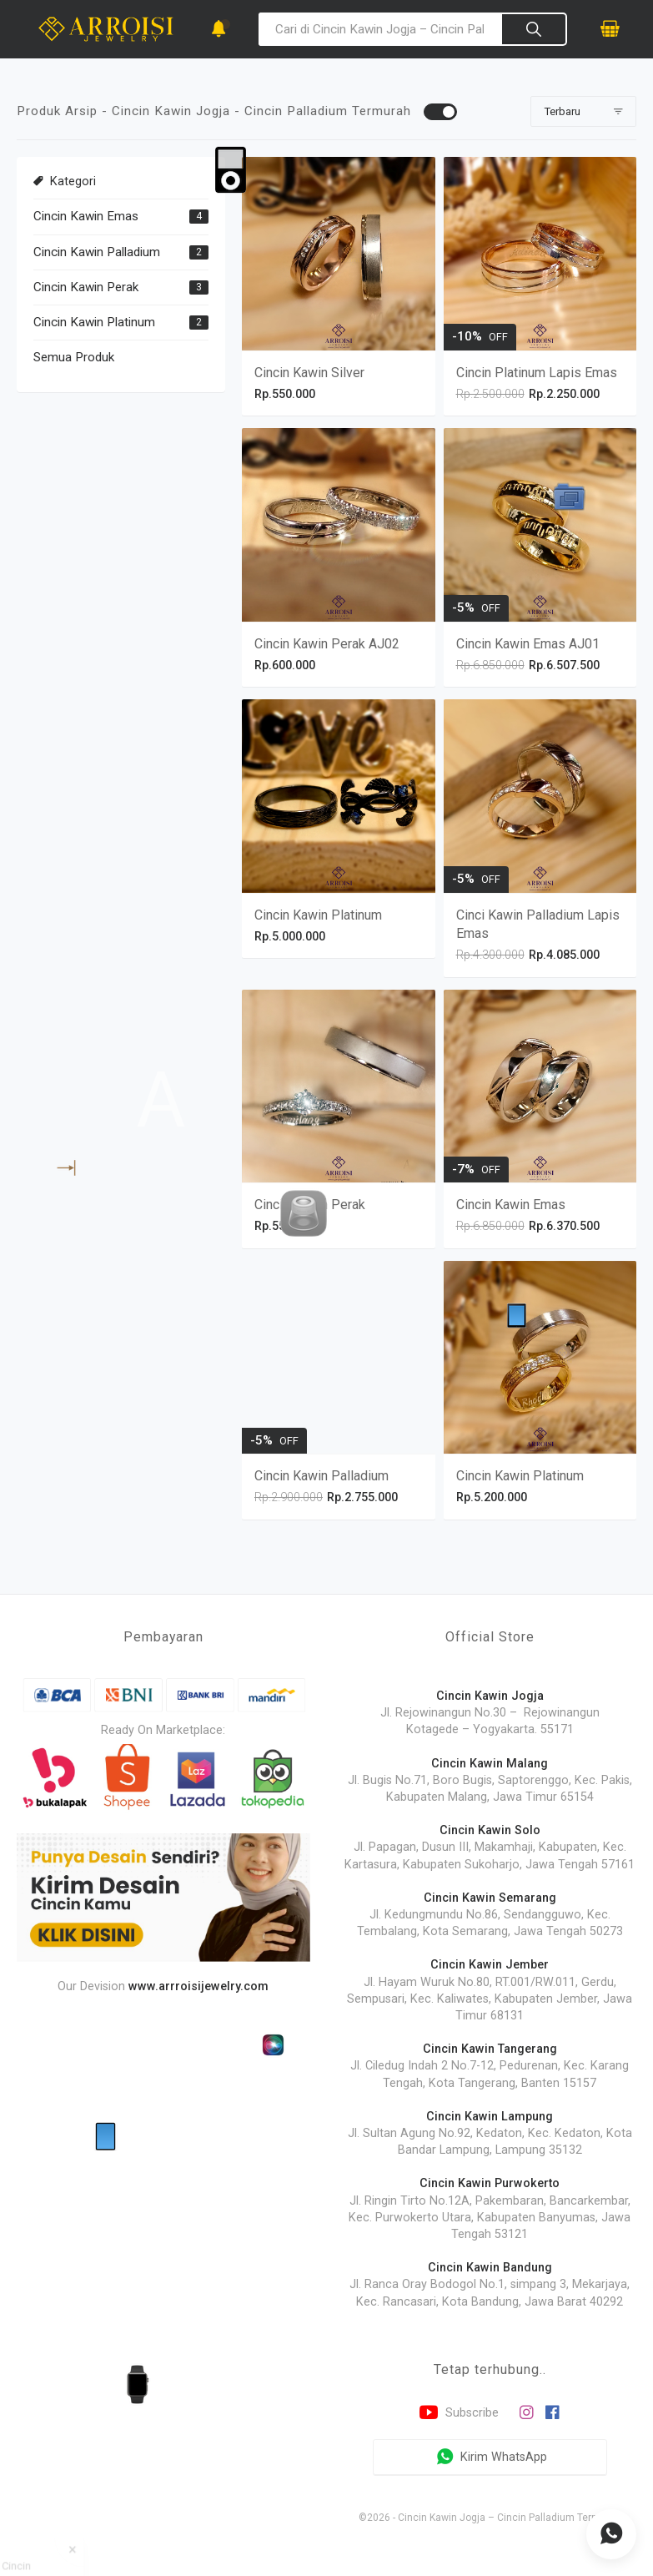 The height and width of the screenshot is (2576, 653). Describe the element at coordinates (137, 2384) in the screenshot. I see `apple watch series 3 device icon` at that location.